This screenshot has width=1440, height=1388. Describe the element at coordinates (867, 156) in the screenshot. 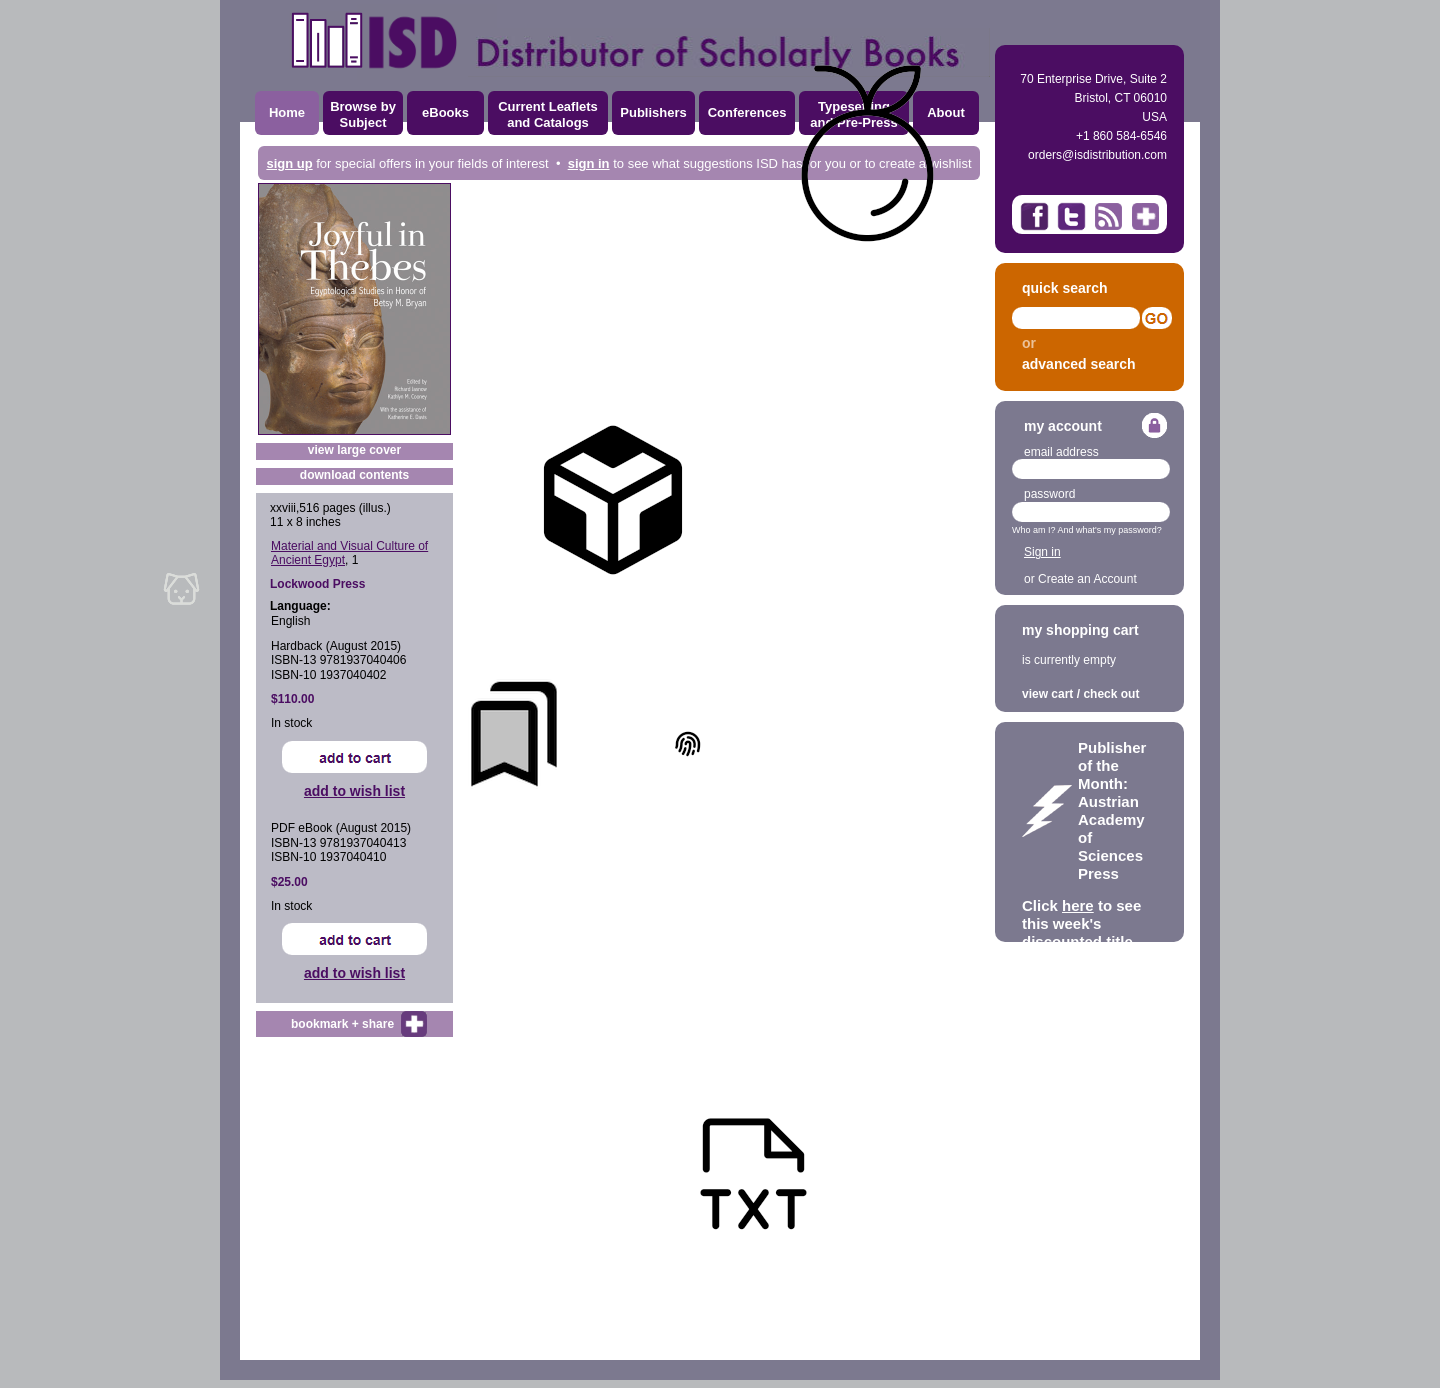

I see `select orange flavor or citrus option` at that location.